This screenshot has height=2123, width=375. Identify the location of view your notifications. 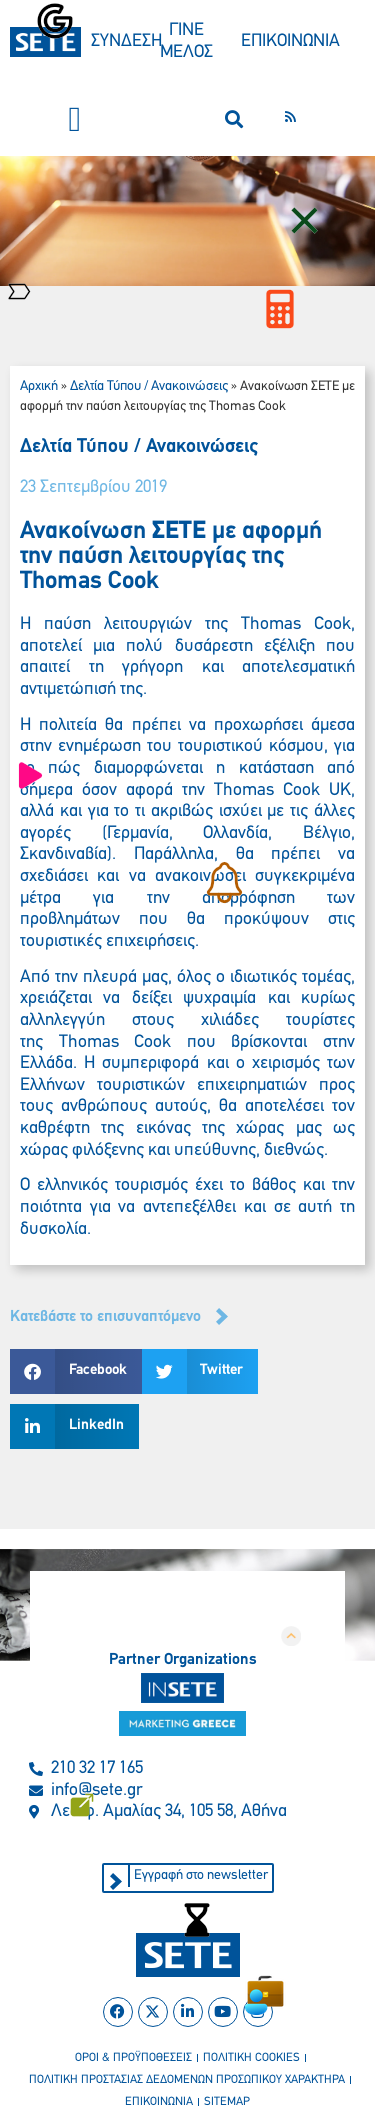
(224, 882).